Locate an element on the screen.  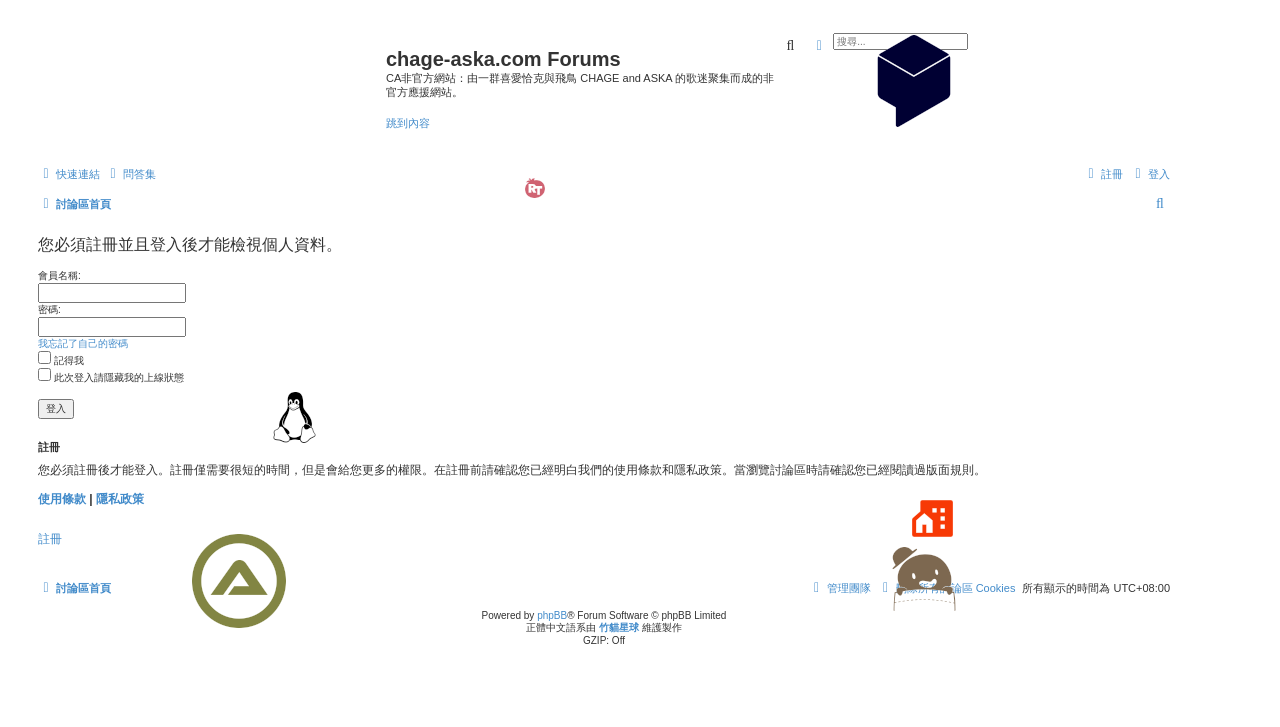
autoit scripting language logo is located at coordinates (239, 581).